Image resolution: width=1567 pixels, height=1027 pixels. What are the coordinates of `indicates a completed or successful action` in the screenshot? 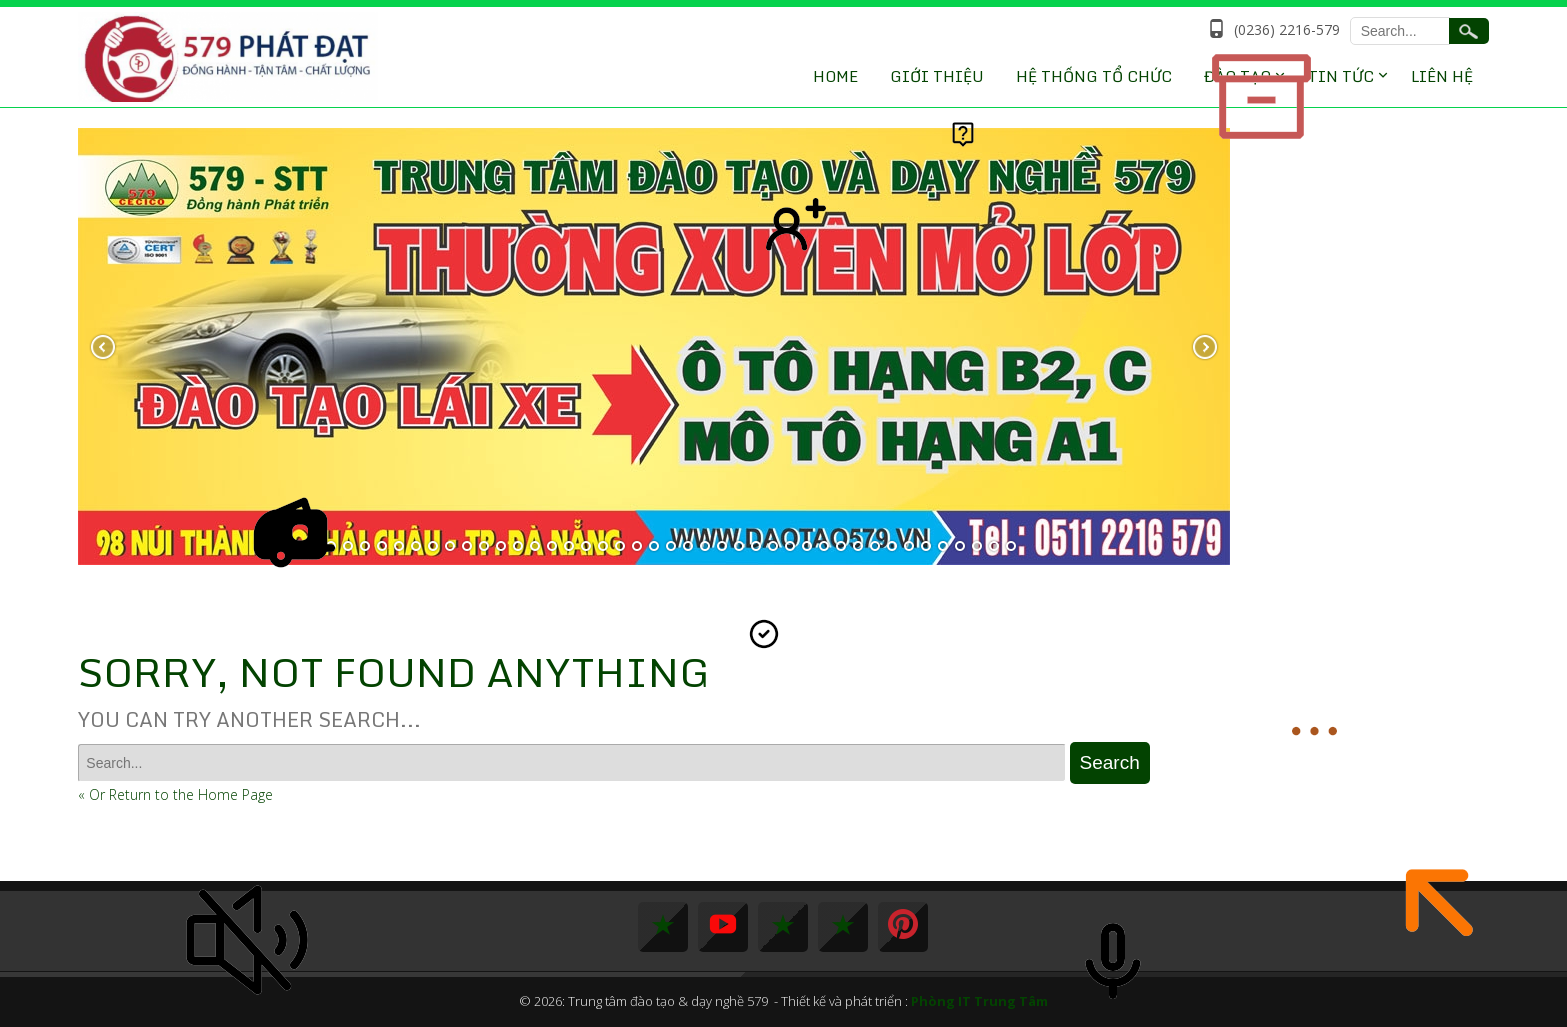 It's located at (764, 634).